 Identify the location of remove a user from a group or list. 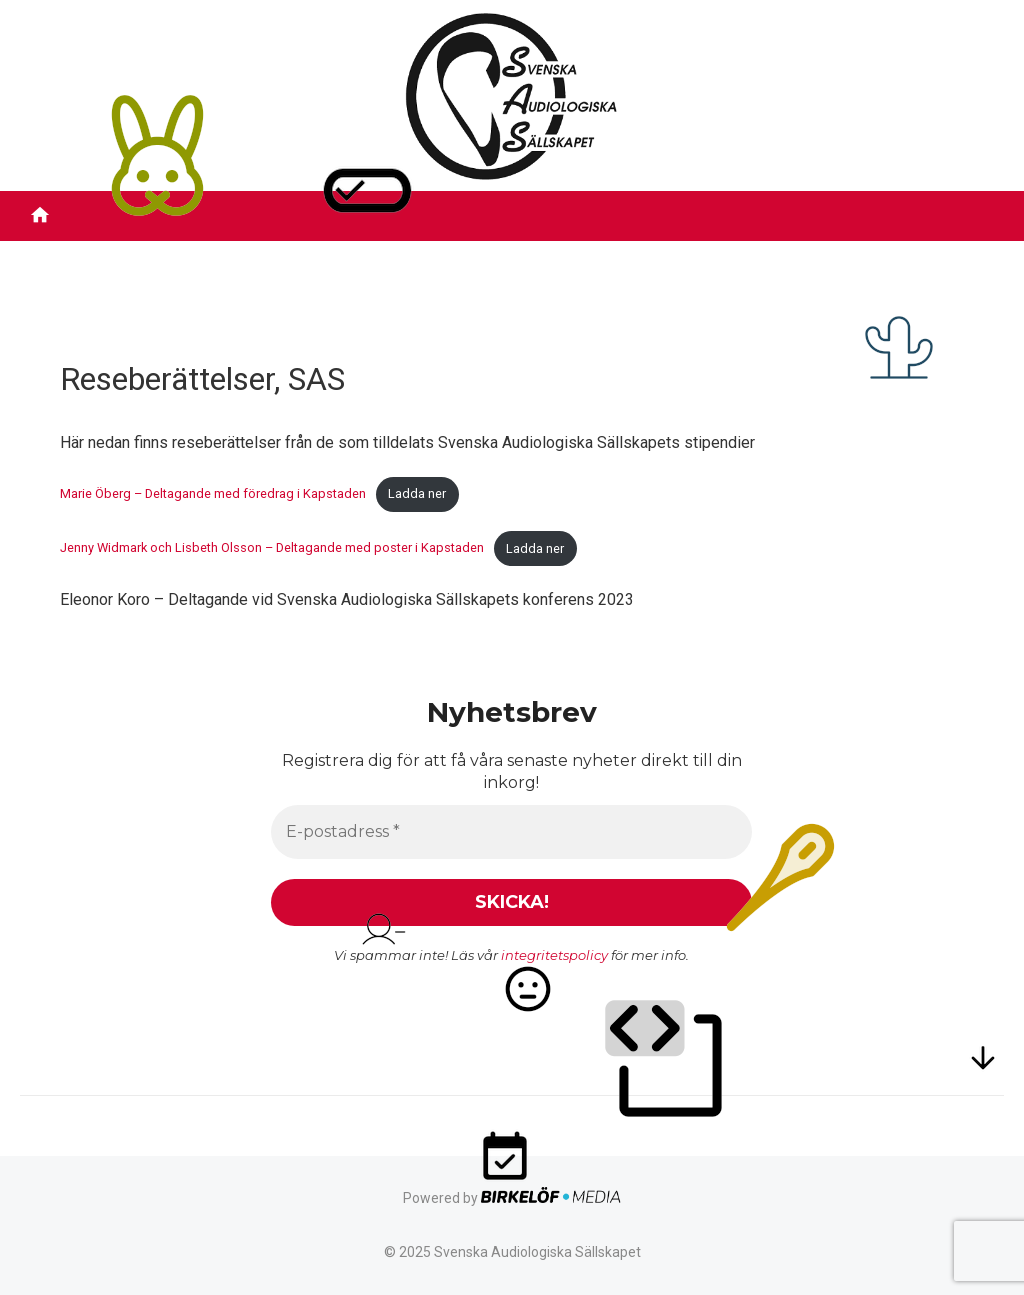
(382, 930).